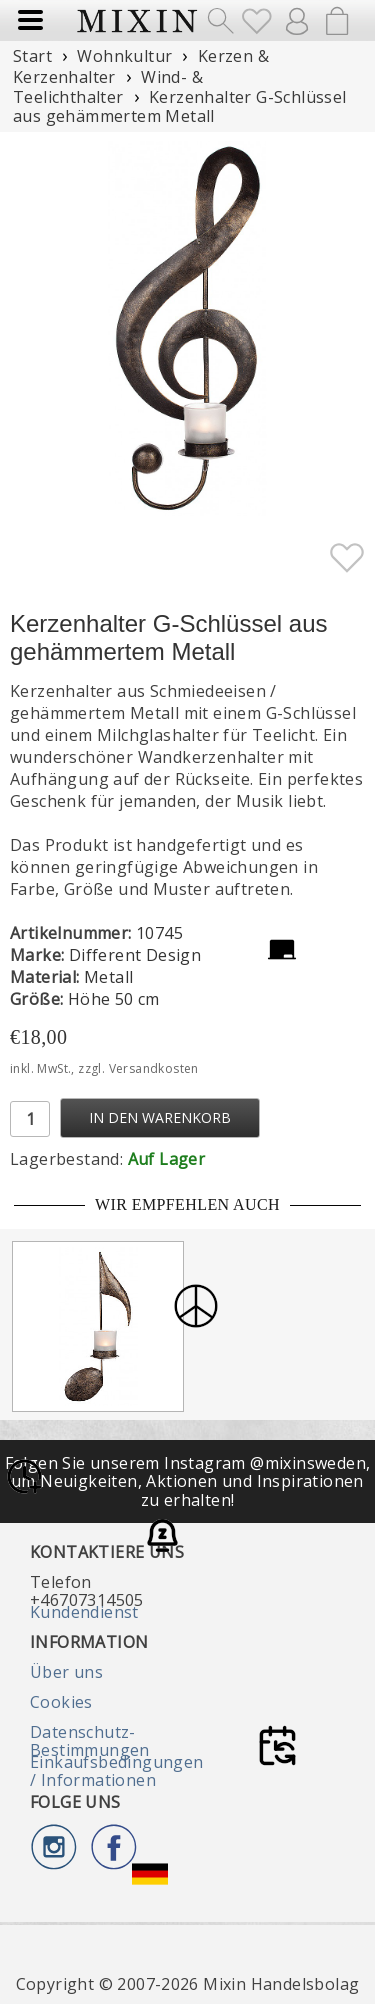  Describe the element at coordinates (196, 1306) in the screenshot. I see `peace symbol indicator` at that location.